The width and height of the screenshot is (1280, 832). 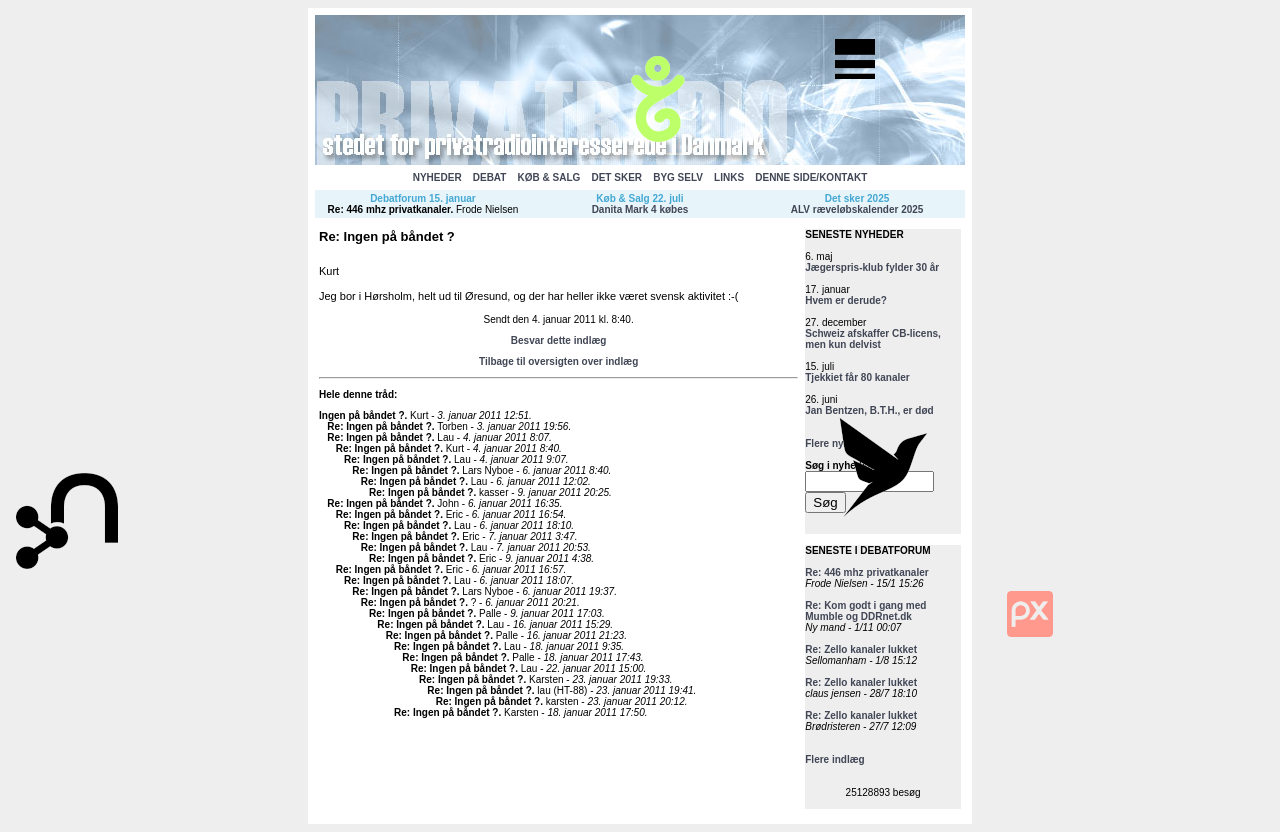 What do you see at coordinates (67, 521) in the screenshot?
I see `neo4j graph database logo` at bounding box center [67, 521].